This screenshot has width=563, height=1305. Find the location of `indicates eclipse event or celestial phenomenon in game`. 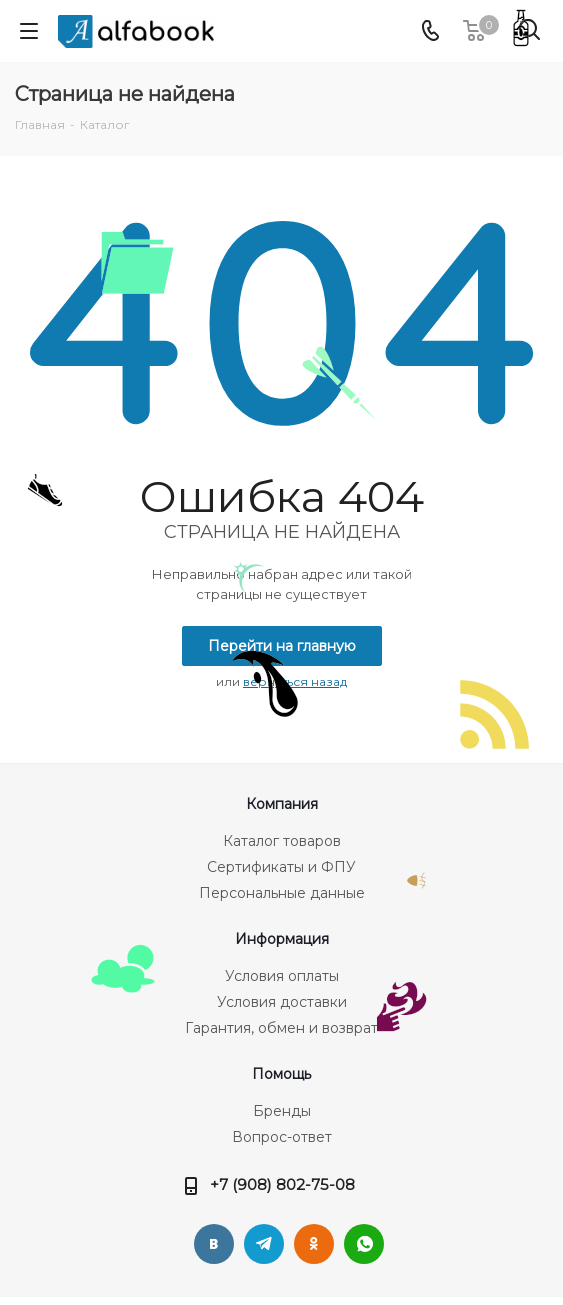

indicates eclipse event or celestial phenomenon in game is located at coordinates (248, 577).